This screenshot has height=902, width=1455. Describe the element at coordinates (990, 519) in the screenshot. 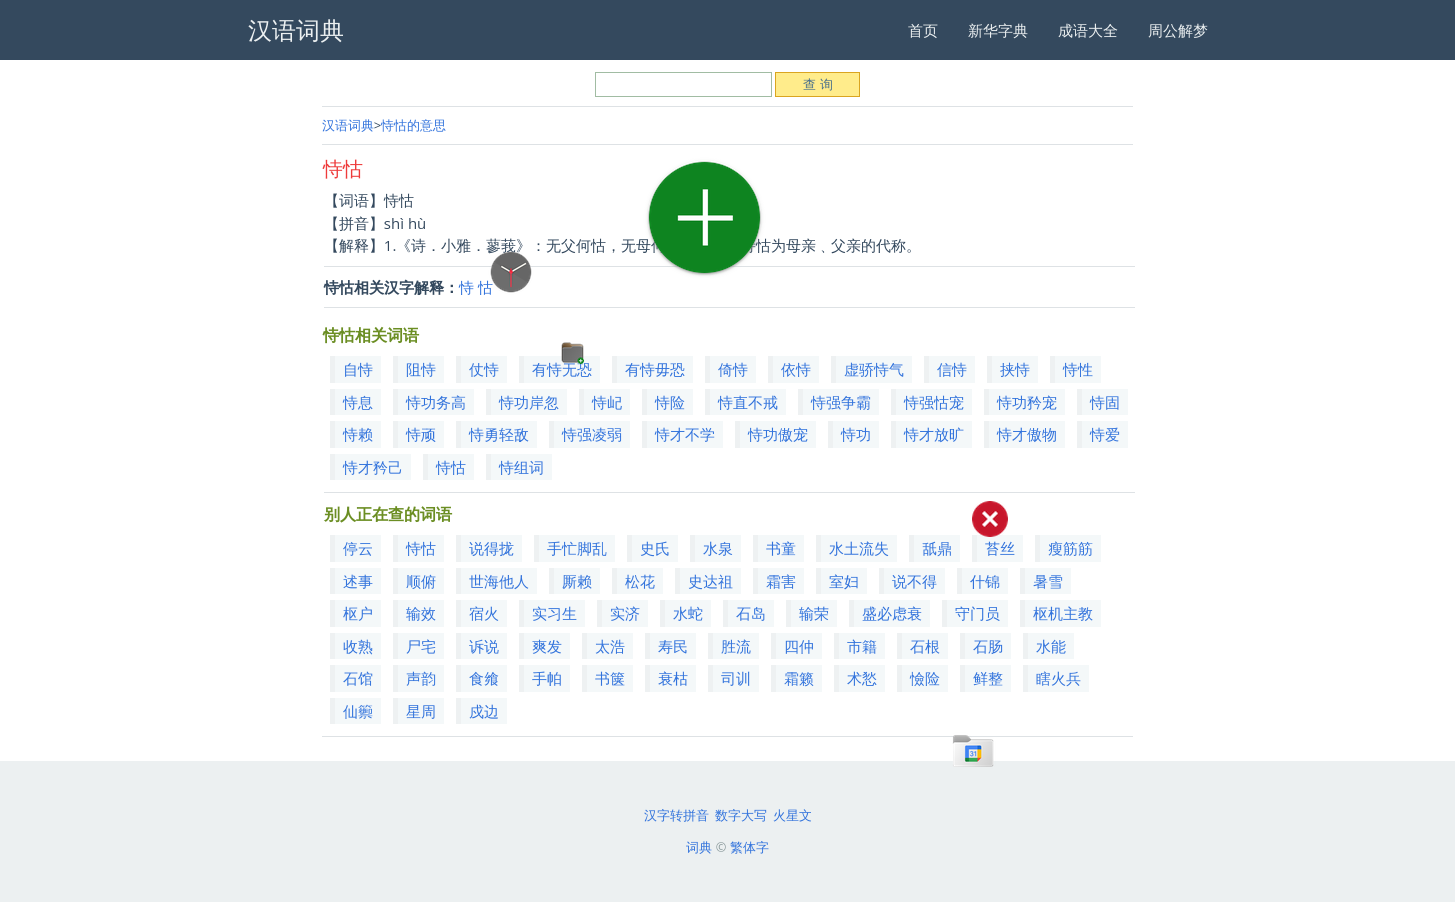

I see `stop or cancel the current action` at that location.